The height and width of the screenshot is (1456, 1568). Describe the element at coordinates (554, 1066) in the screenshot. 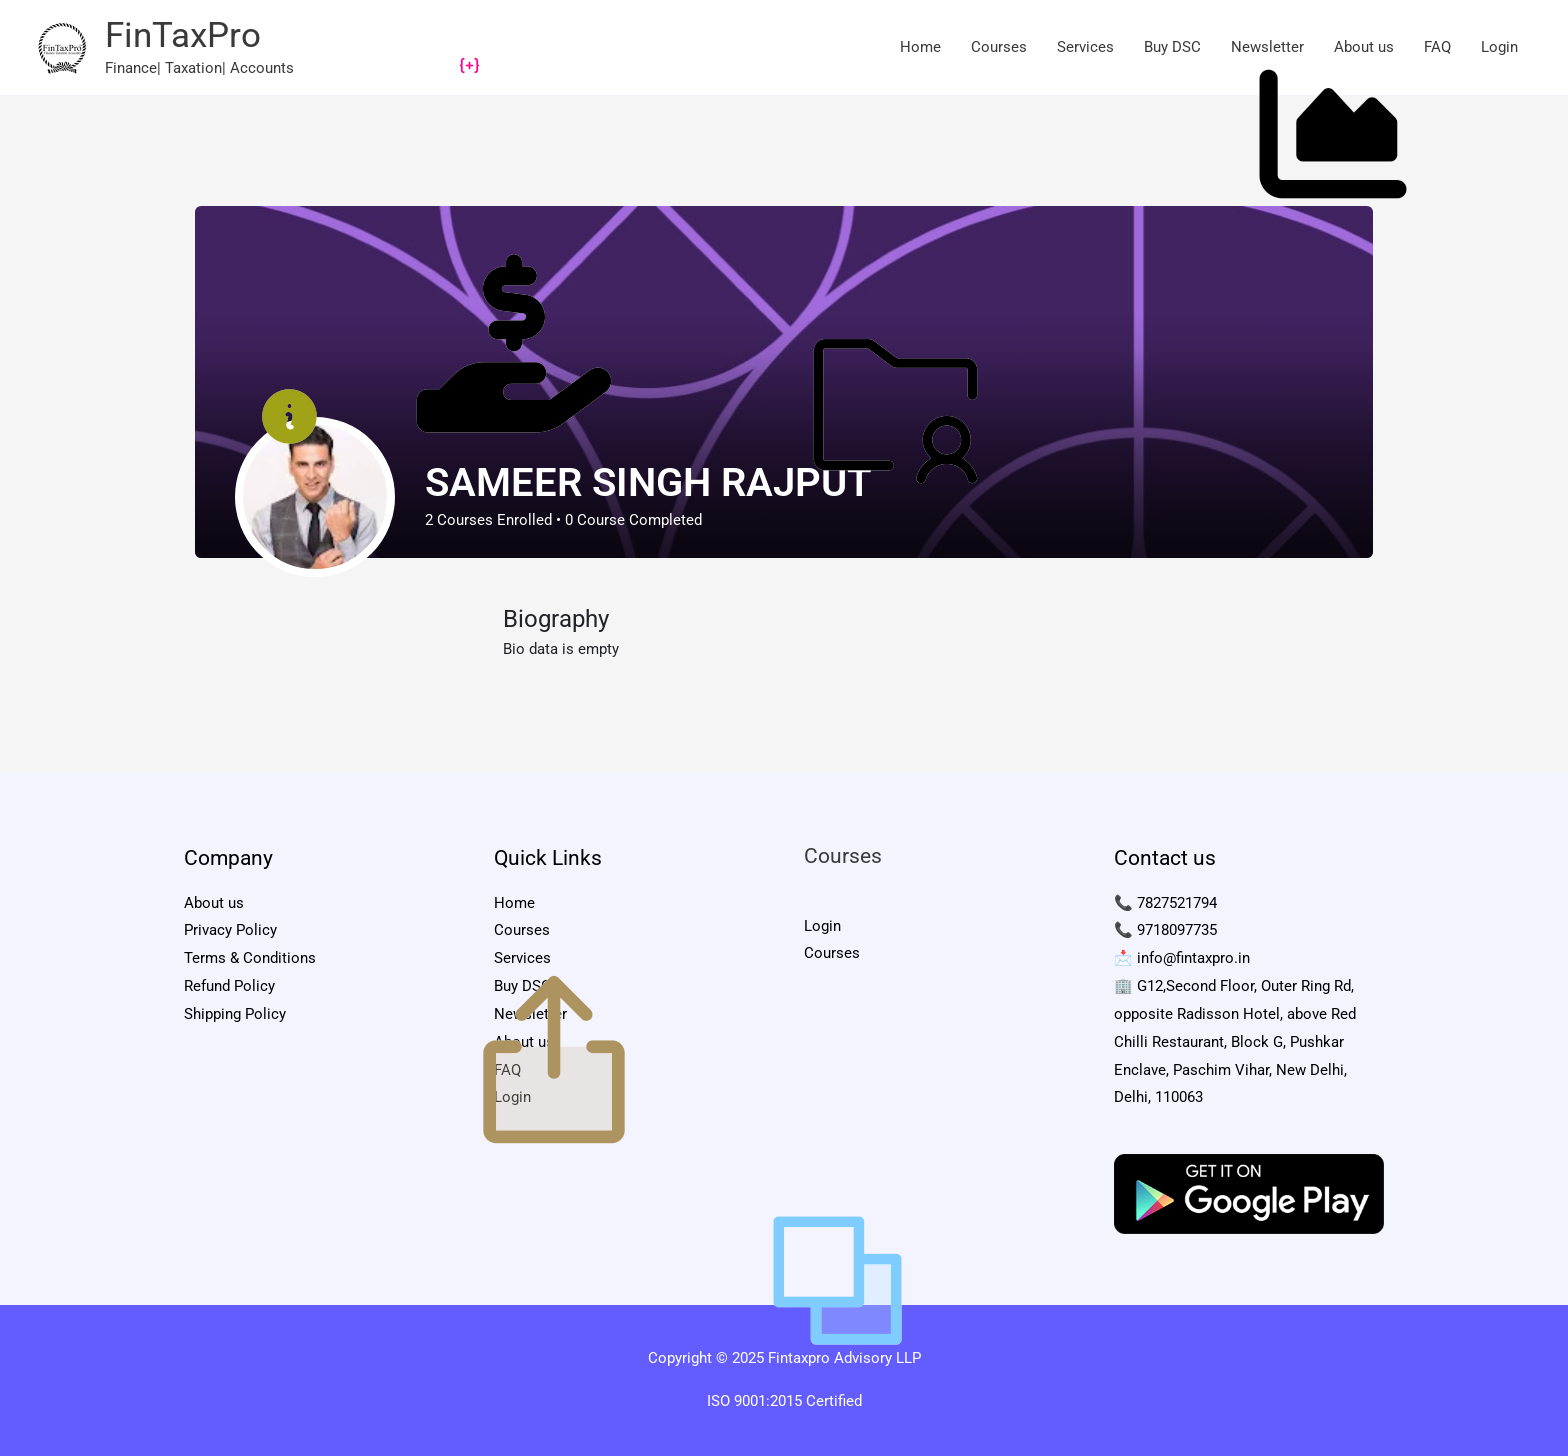

I see `export or share content to another app` at that location.